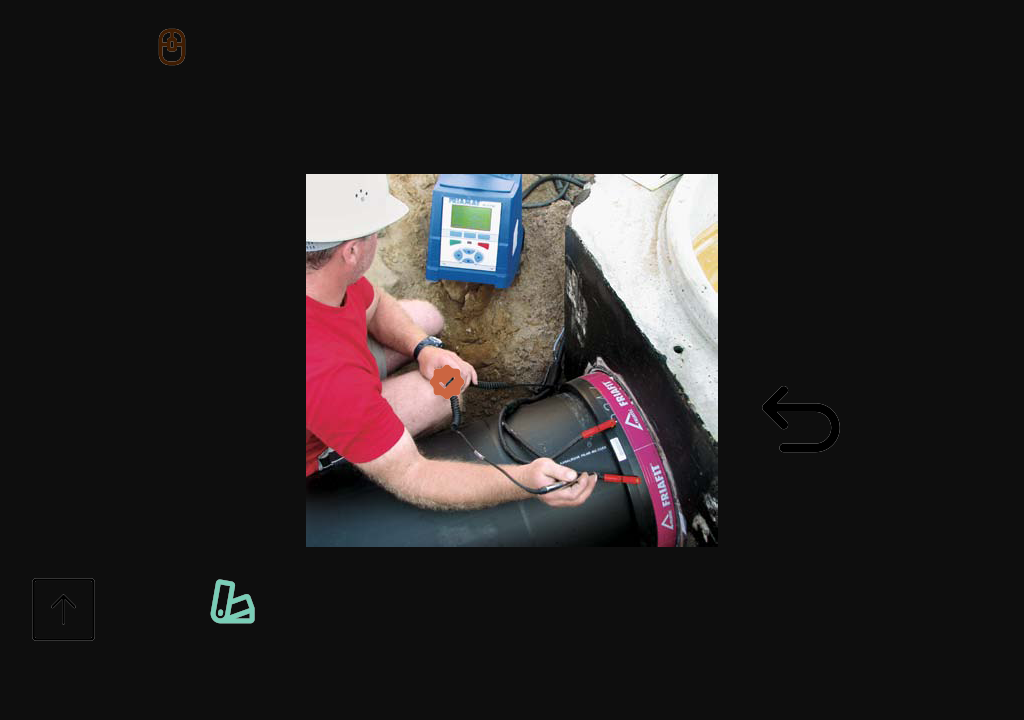  I want to click on open color palette or theme options, so click(231, 603).